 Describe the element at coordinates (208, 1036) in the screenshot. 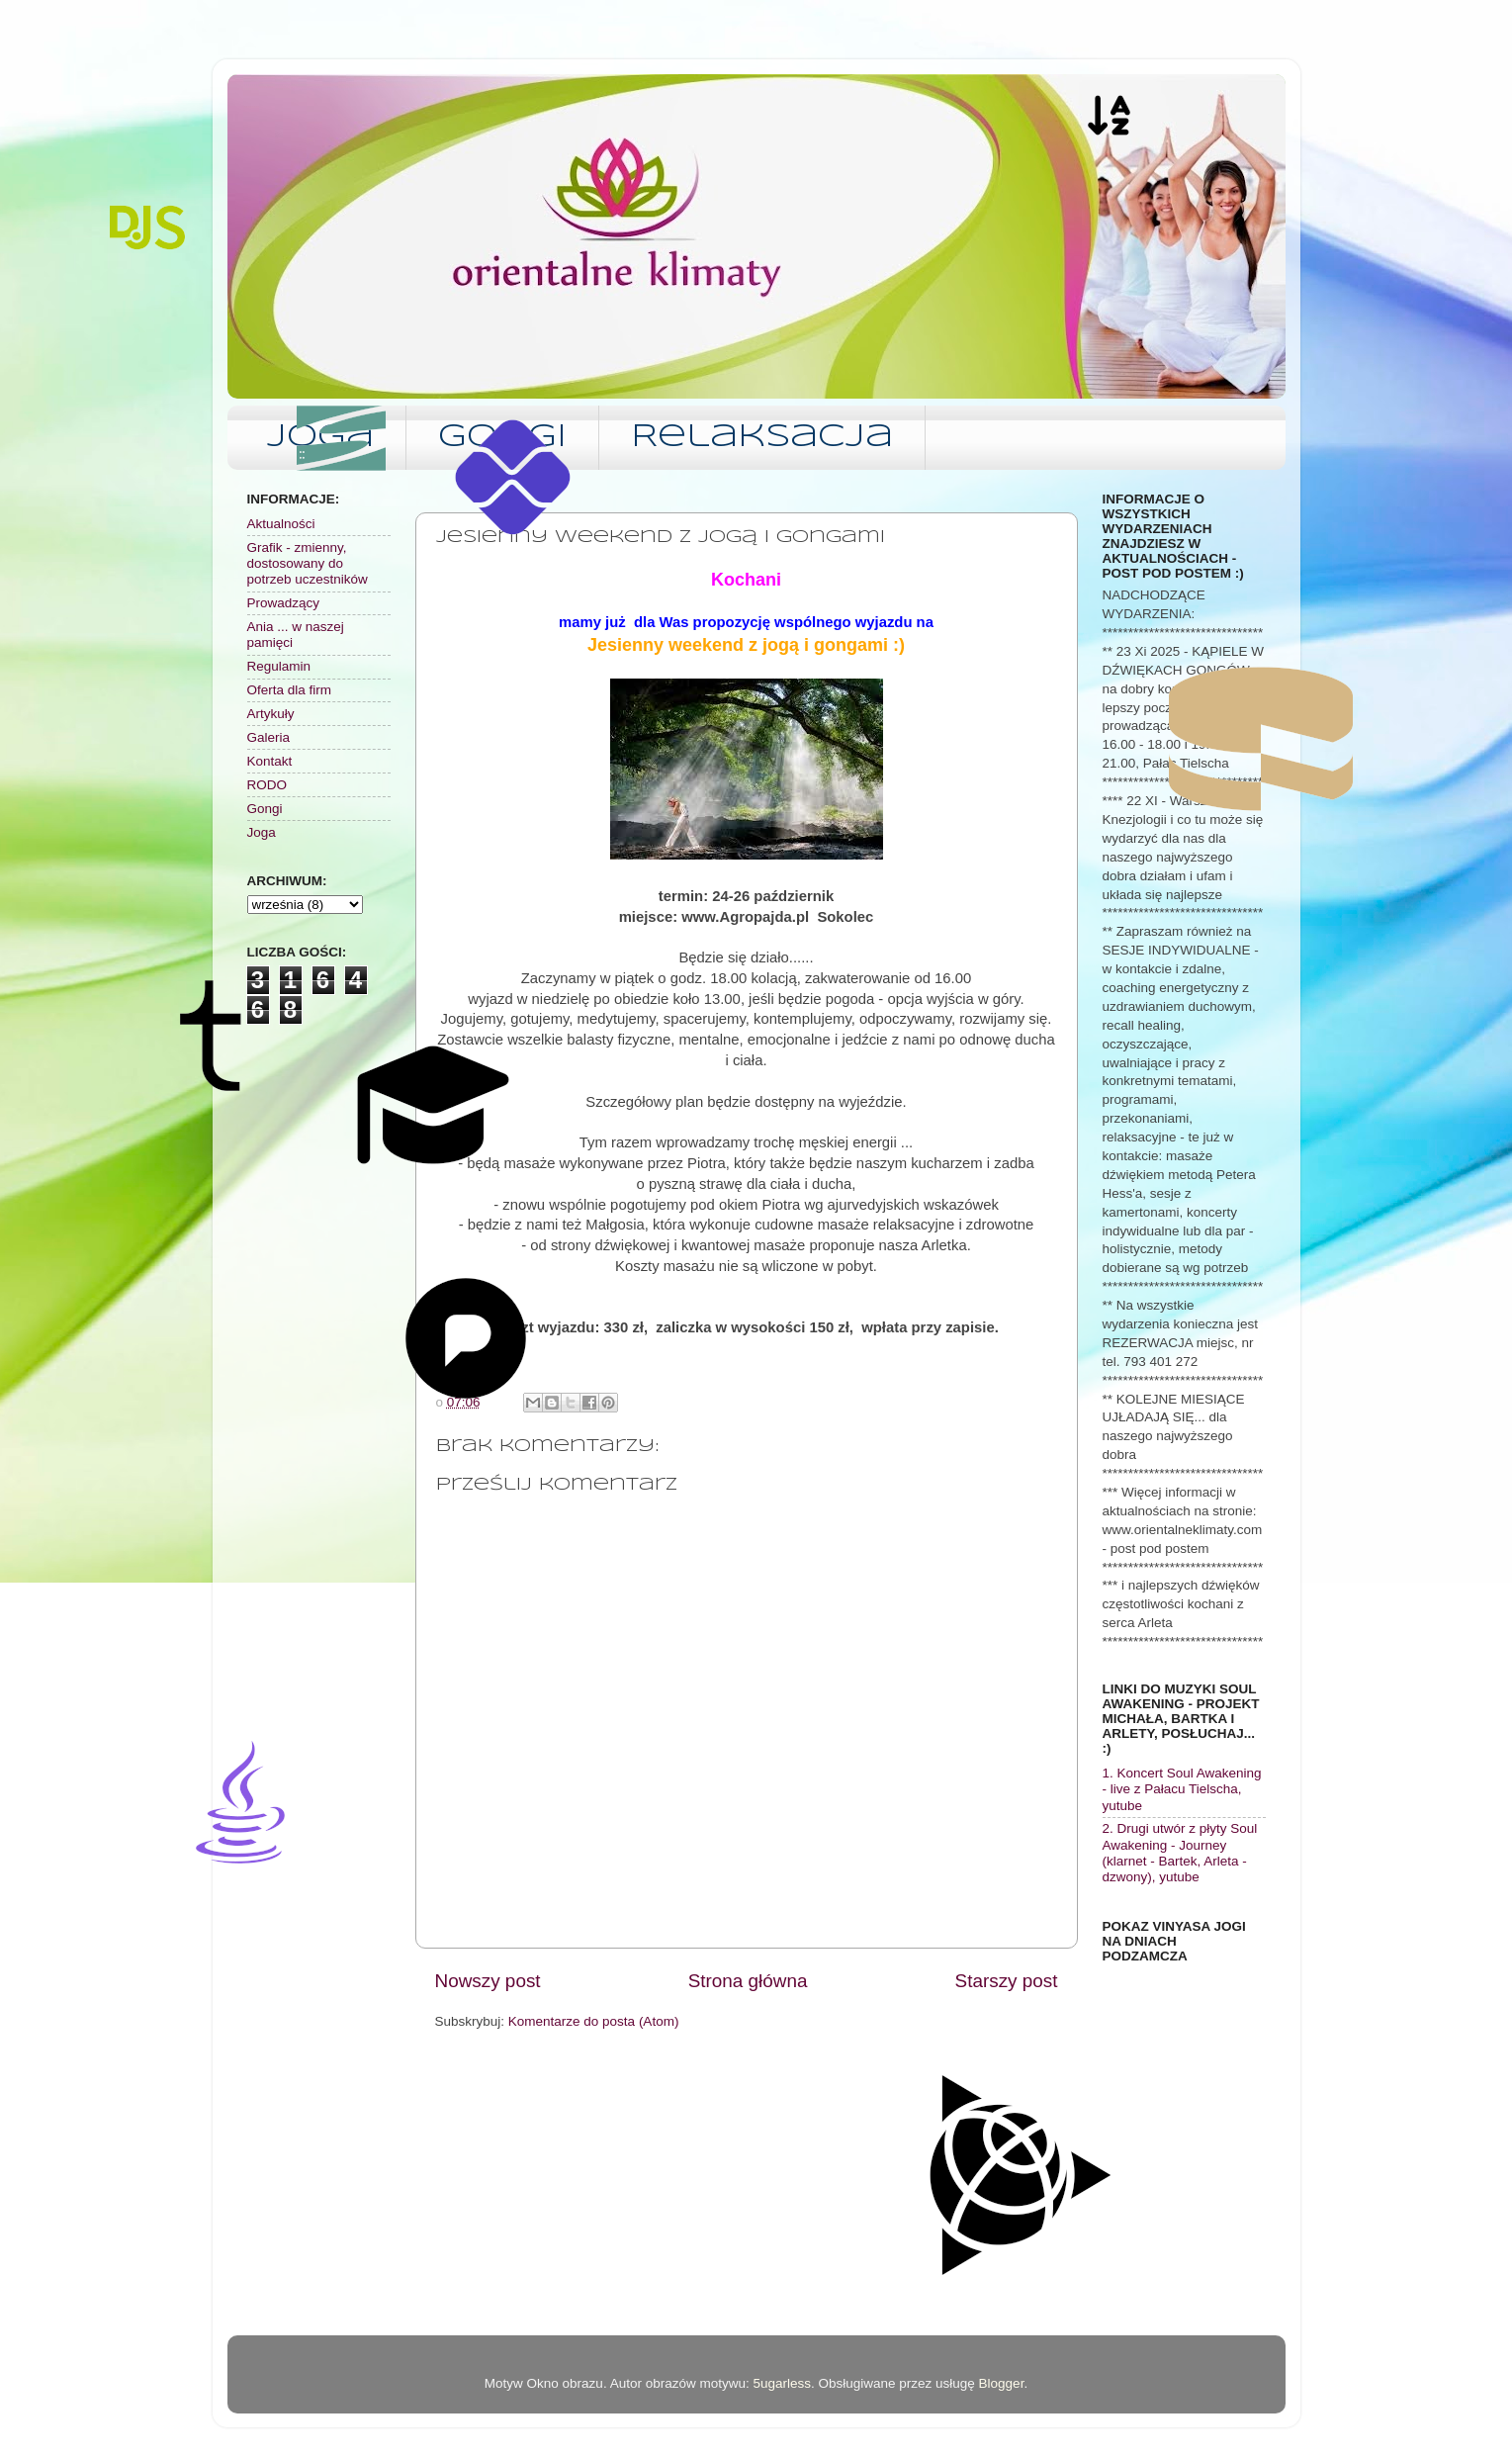

I see `open tumblr app` at that location.